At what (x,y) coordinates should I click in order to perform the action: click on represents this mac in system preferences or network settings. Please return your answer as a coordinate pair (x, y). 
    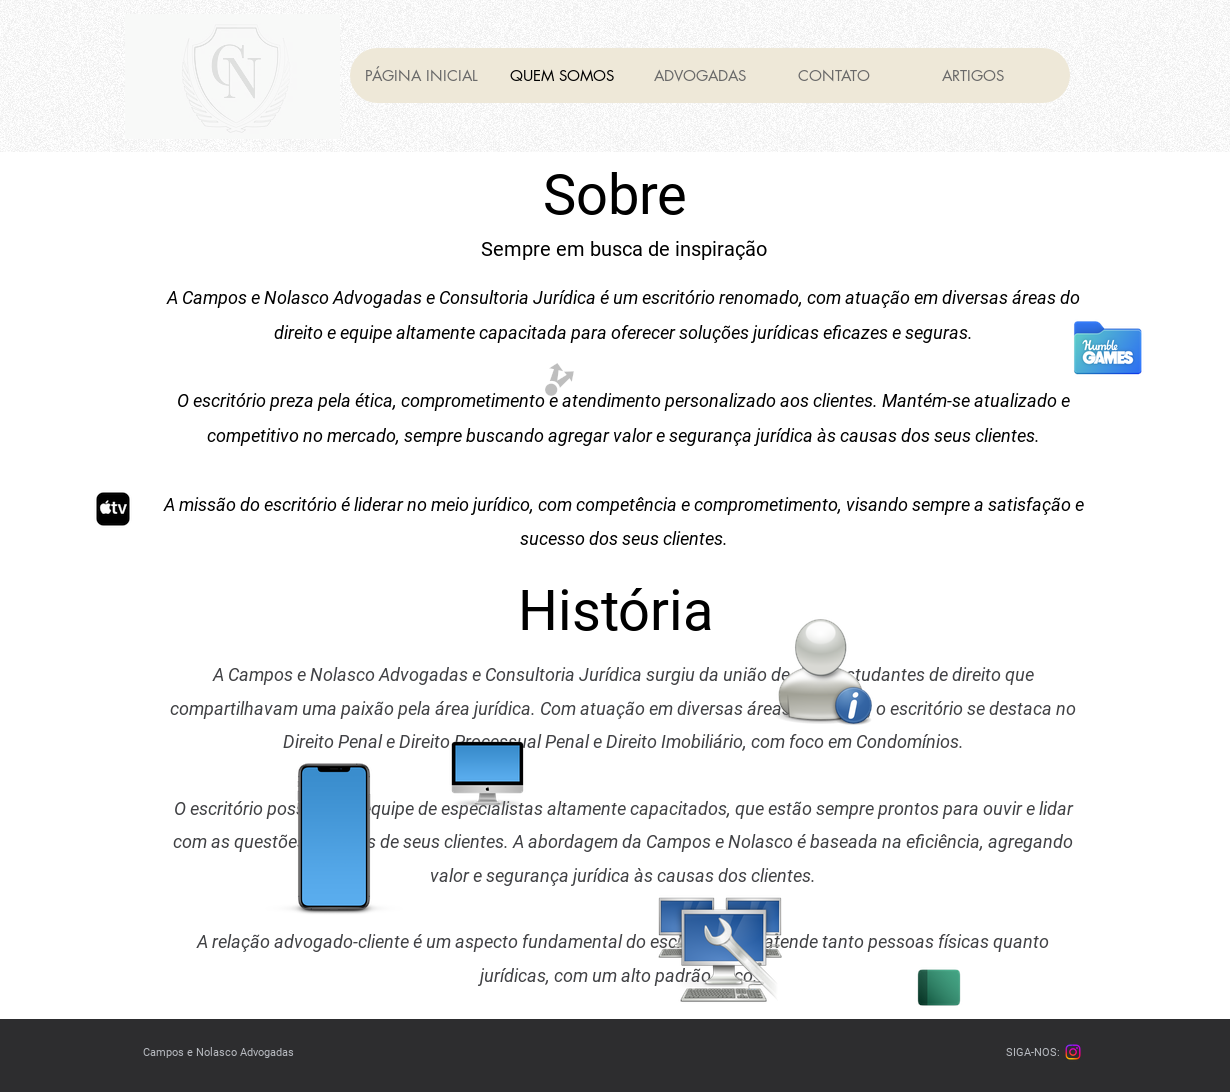
    Looking at the image, I should click on (487, 763).